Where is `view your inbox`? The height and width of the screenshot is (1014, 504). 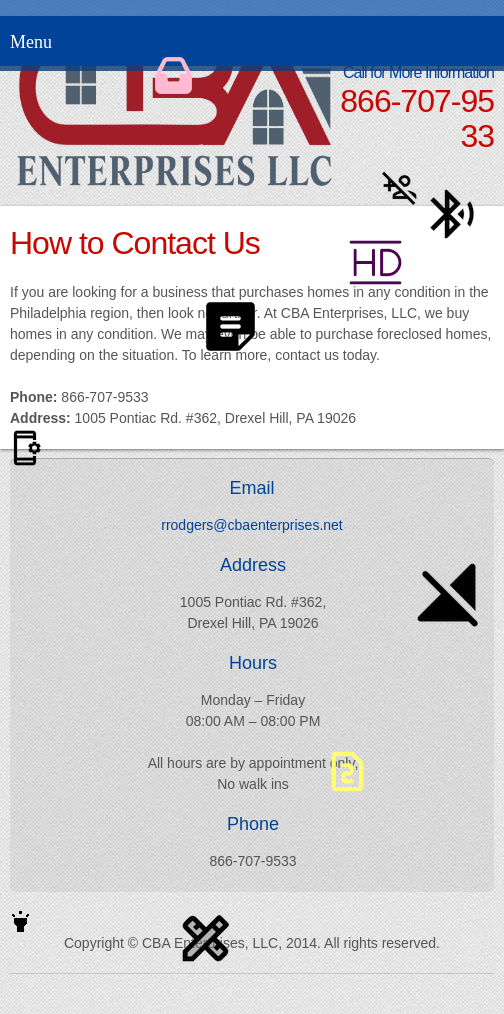 view your inbox is located at coordinates (173, 75).